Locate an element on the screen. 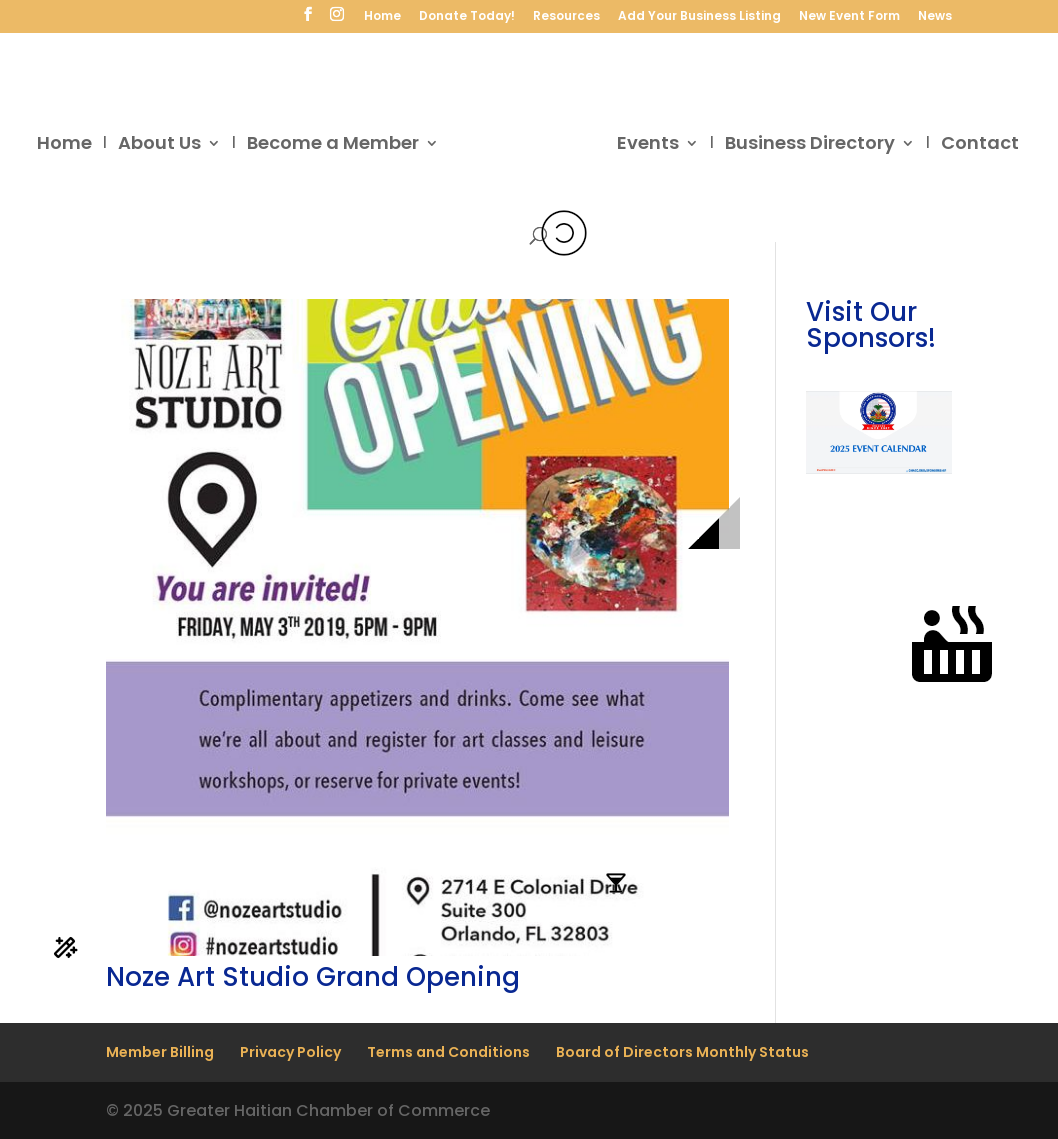  indicates copyleft licensing status is located at coordinates (564, 233).